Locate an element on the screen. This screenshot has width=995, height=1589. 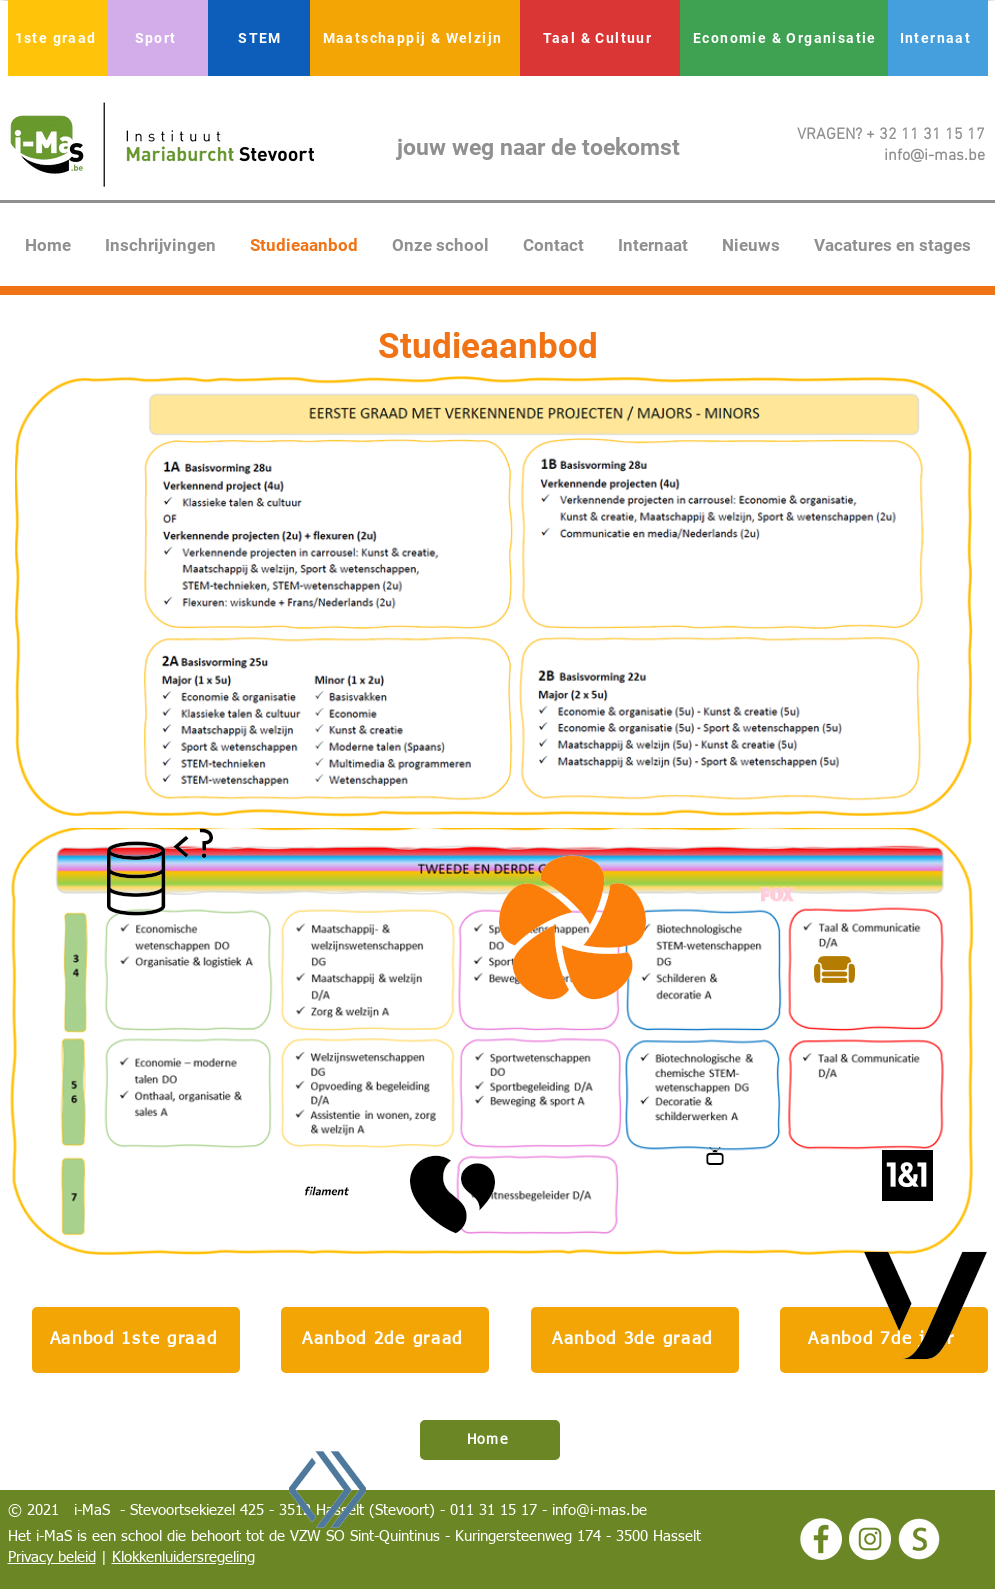
open the MyShows app is located at coordinates (715, 1156).